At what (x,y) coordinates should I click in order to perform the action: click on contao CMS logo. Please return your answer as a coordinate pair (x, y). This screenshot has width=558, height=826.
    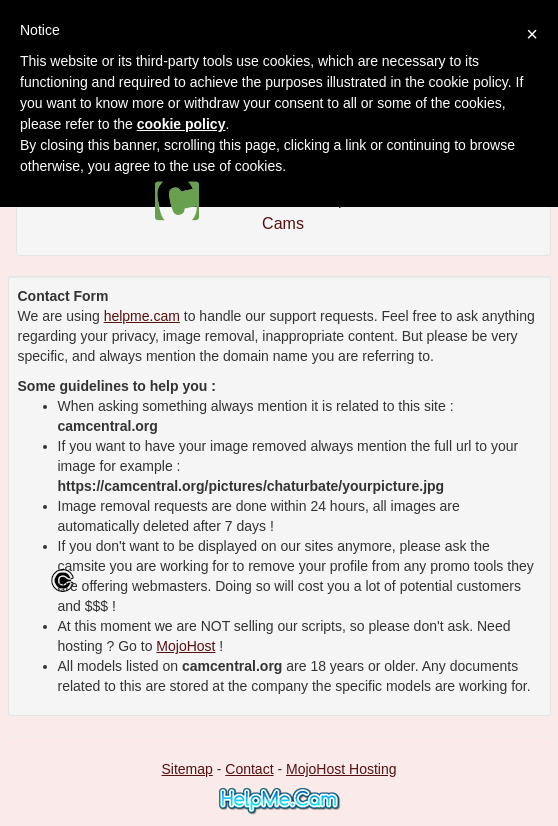
    Looking at the image, I should click on (177, 201).